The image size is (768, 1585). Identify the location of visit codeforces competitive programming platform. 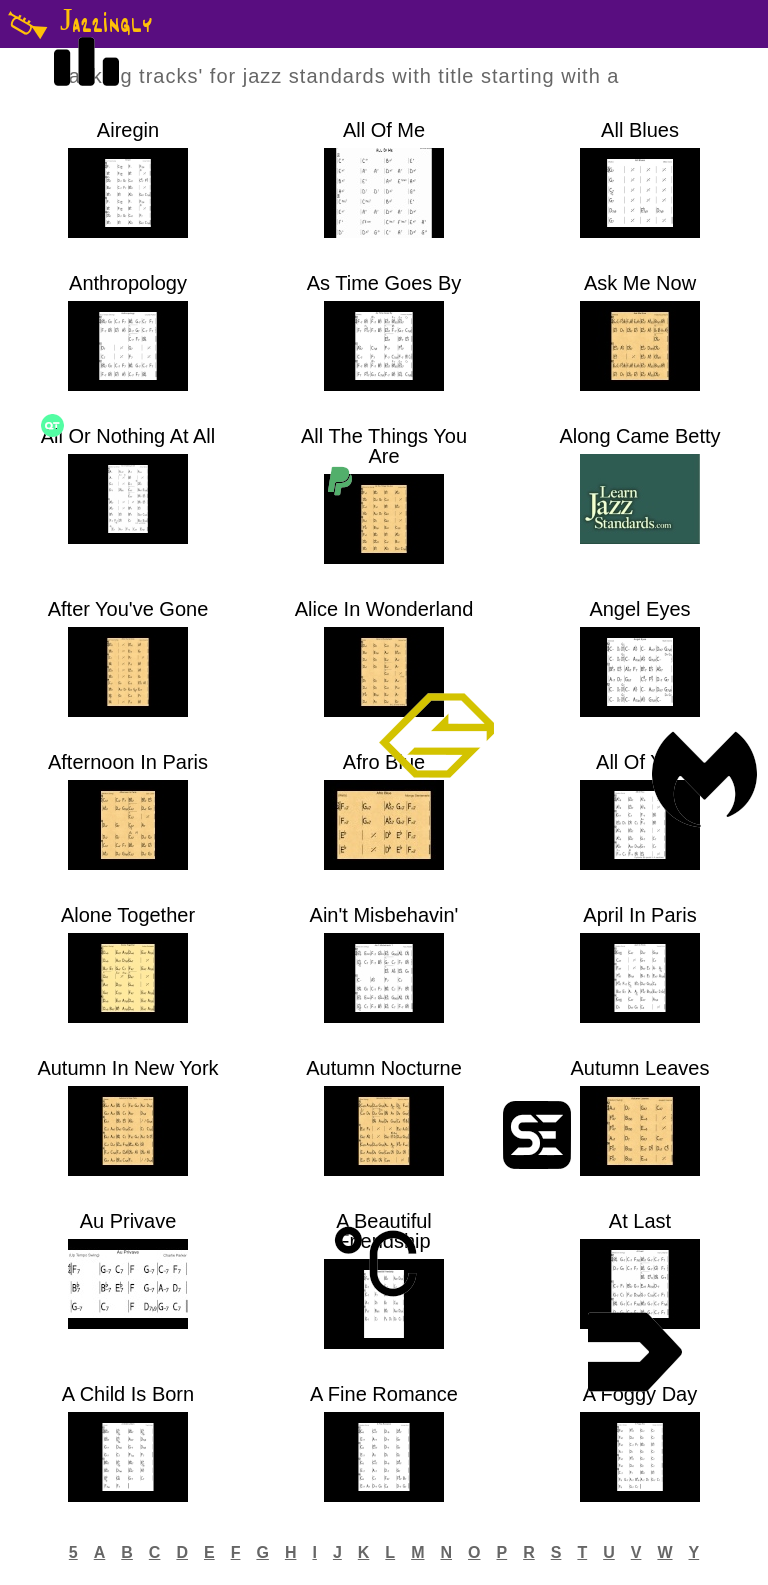
(86, 61).